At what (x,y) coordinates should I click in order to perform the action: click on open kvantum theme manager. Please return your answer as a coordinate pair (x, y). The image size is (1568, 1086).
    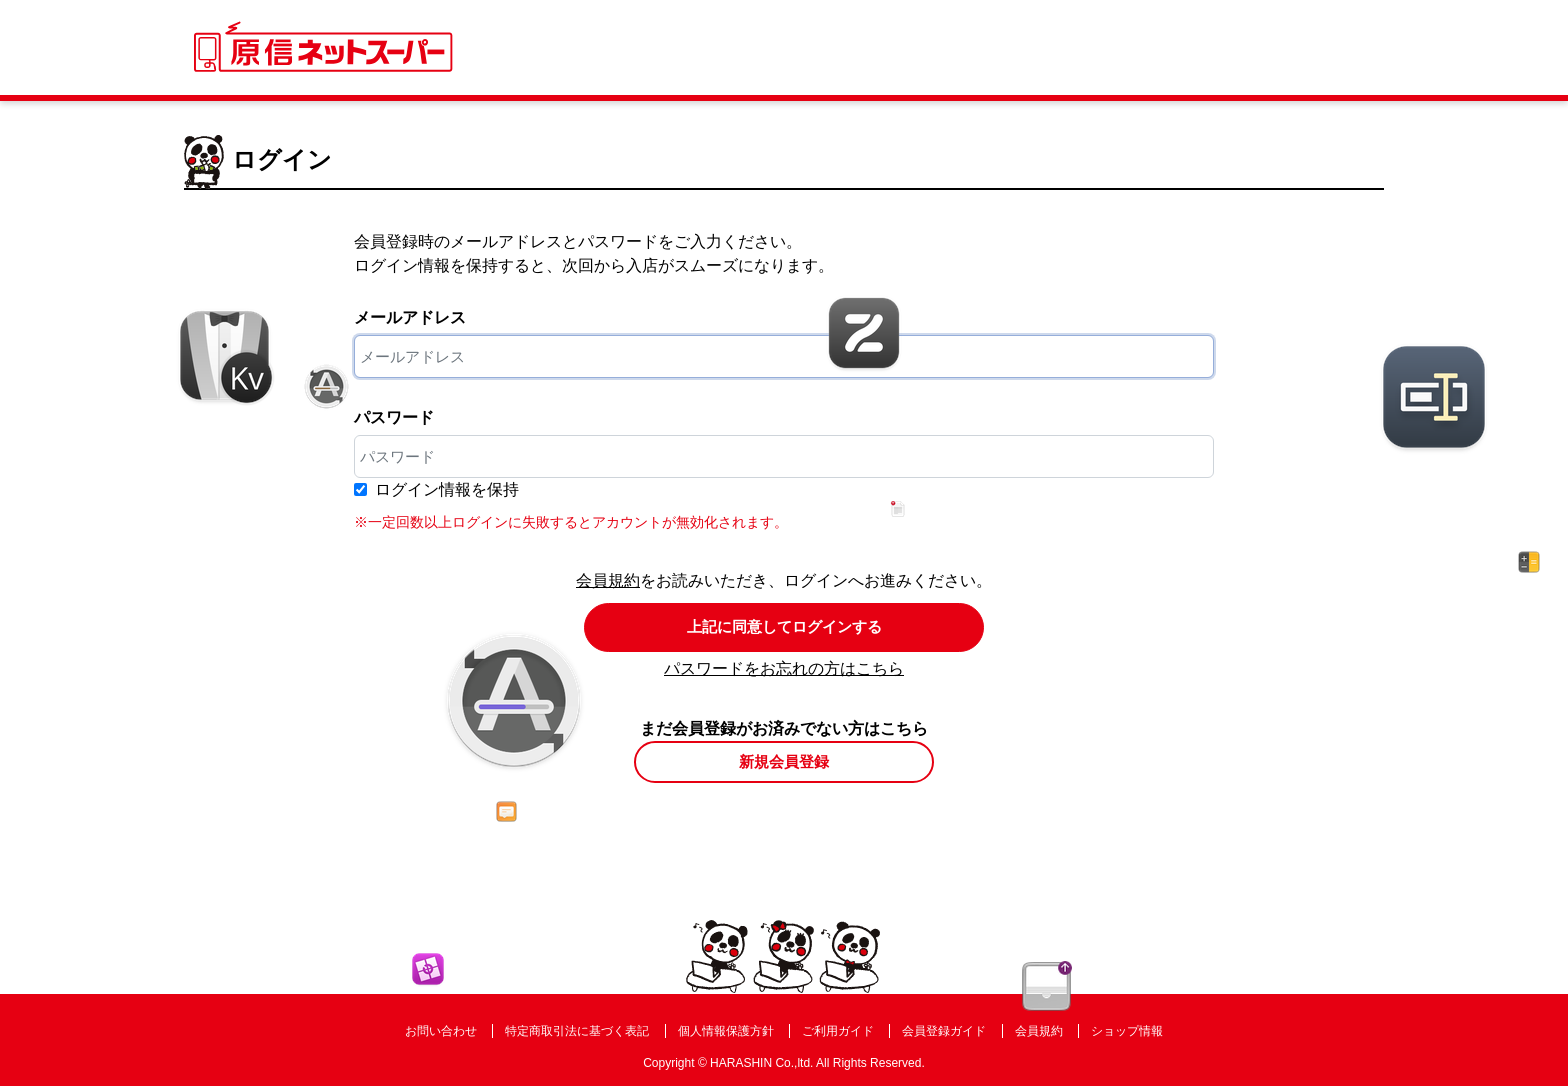
    Looking at the image, I should click on (224, 355).